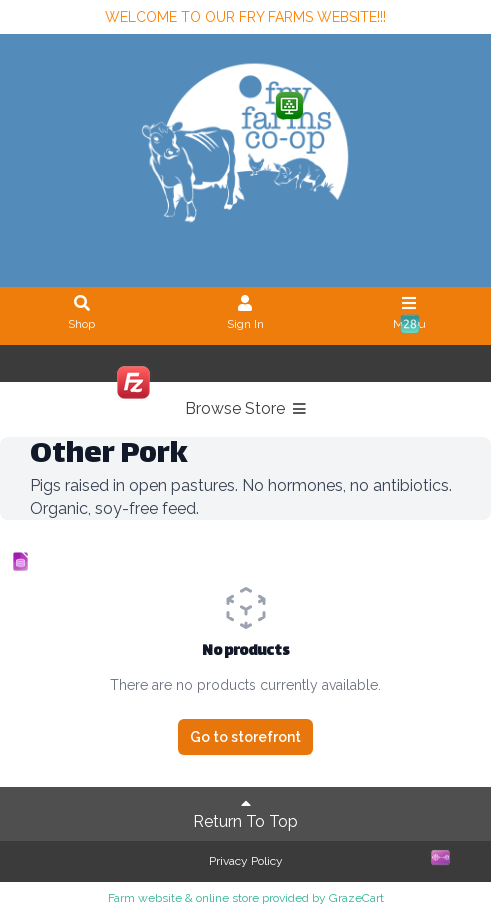  Describe the element at coordinates (410, 324) in the screenshot. I see `open the calendar app` at that location.